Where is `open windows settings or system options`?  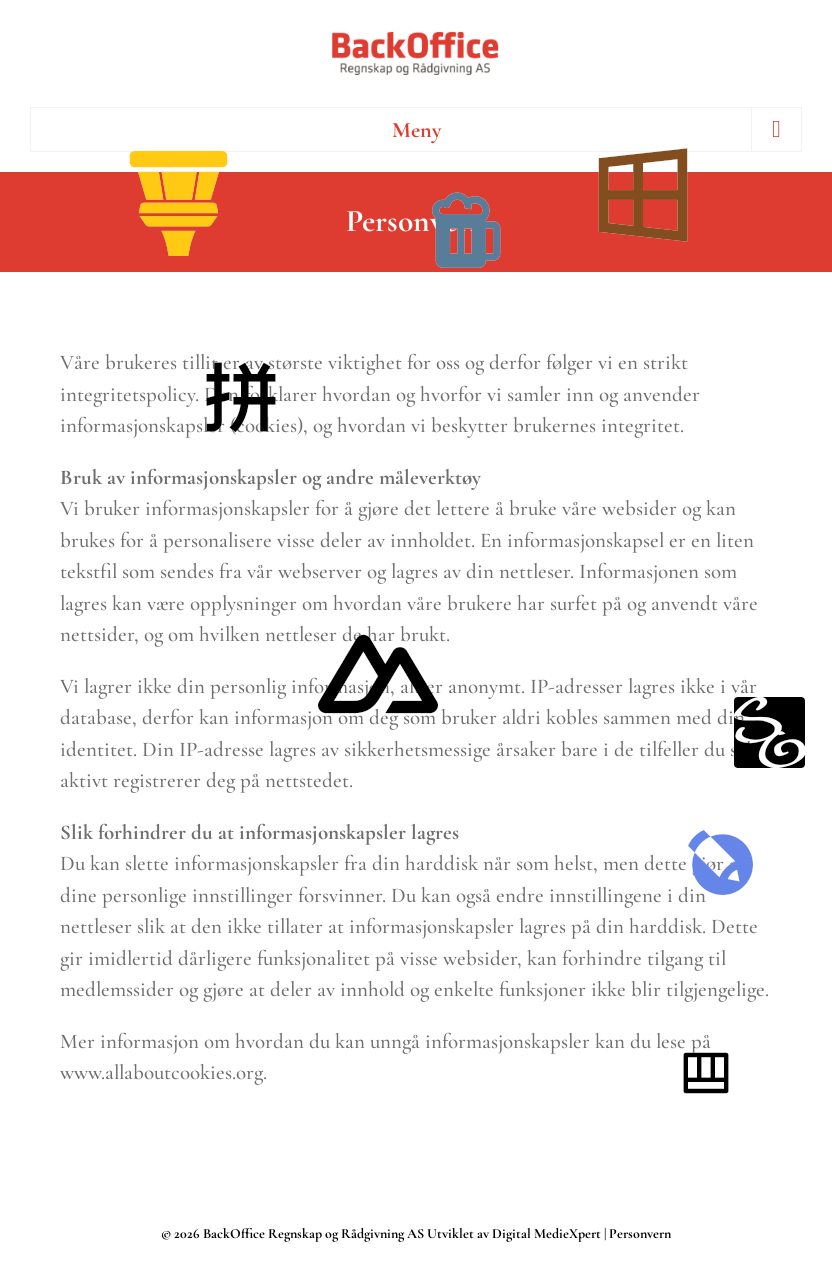
open windows settings or system options is located at coordinates (643, 195).